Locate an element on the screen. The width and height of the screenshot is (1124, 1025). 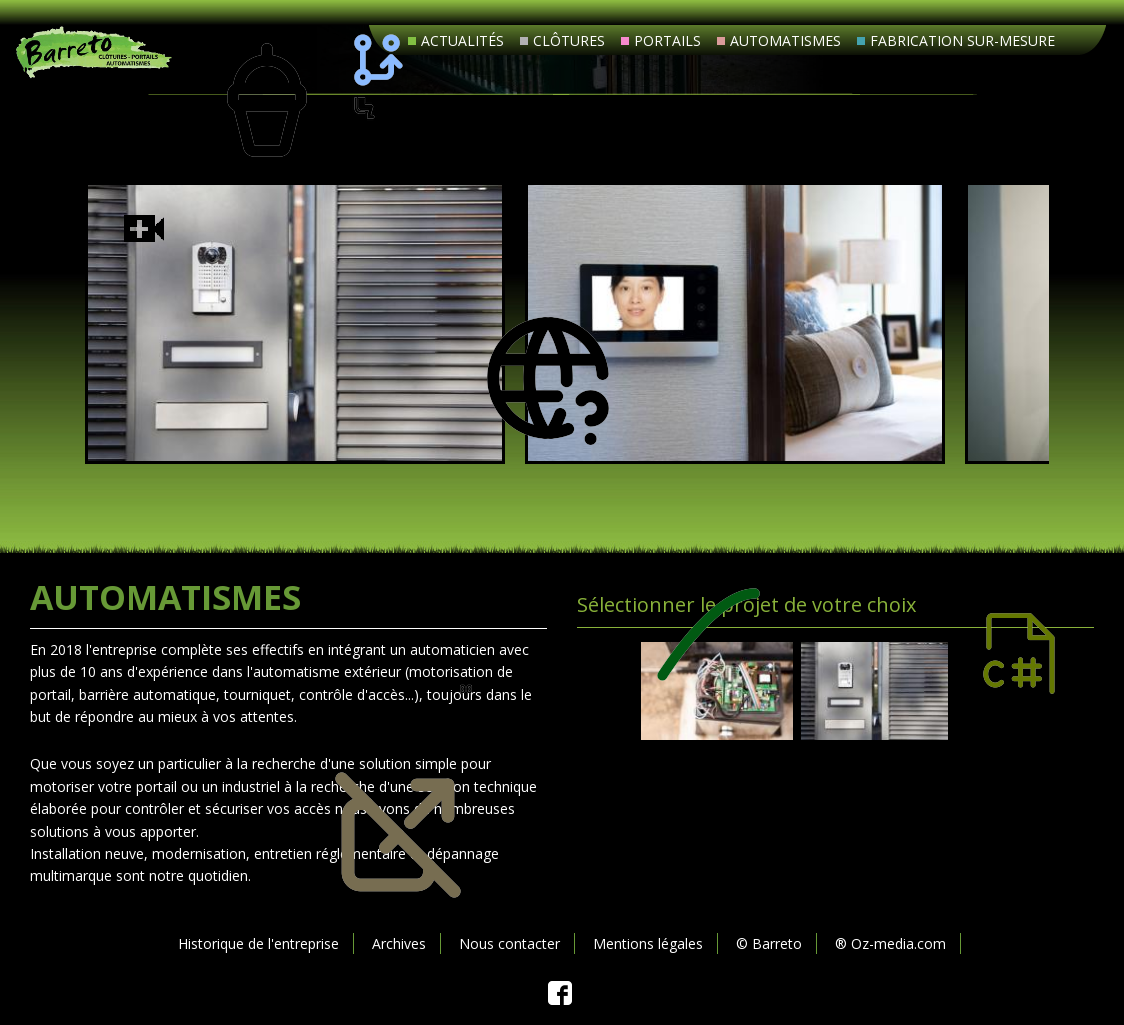
access help or FAQ for international/global settings is located at coordinates (548, 378).